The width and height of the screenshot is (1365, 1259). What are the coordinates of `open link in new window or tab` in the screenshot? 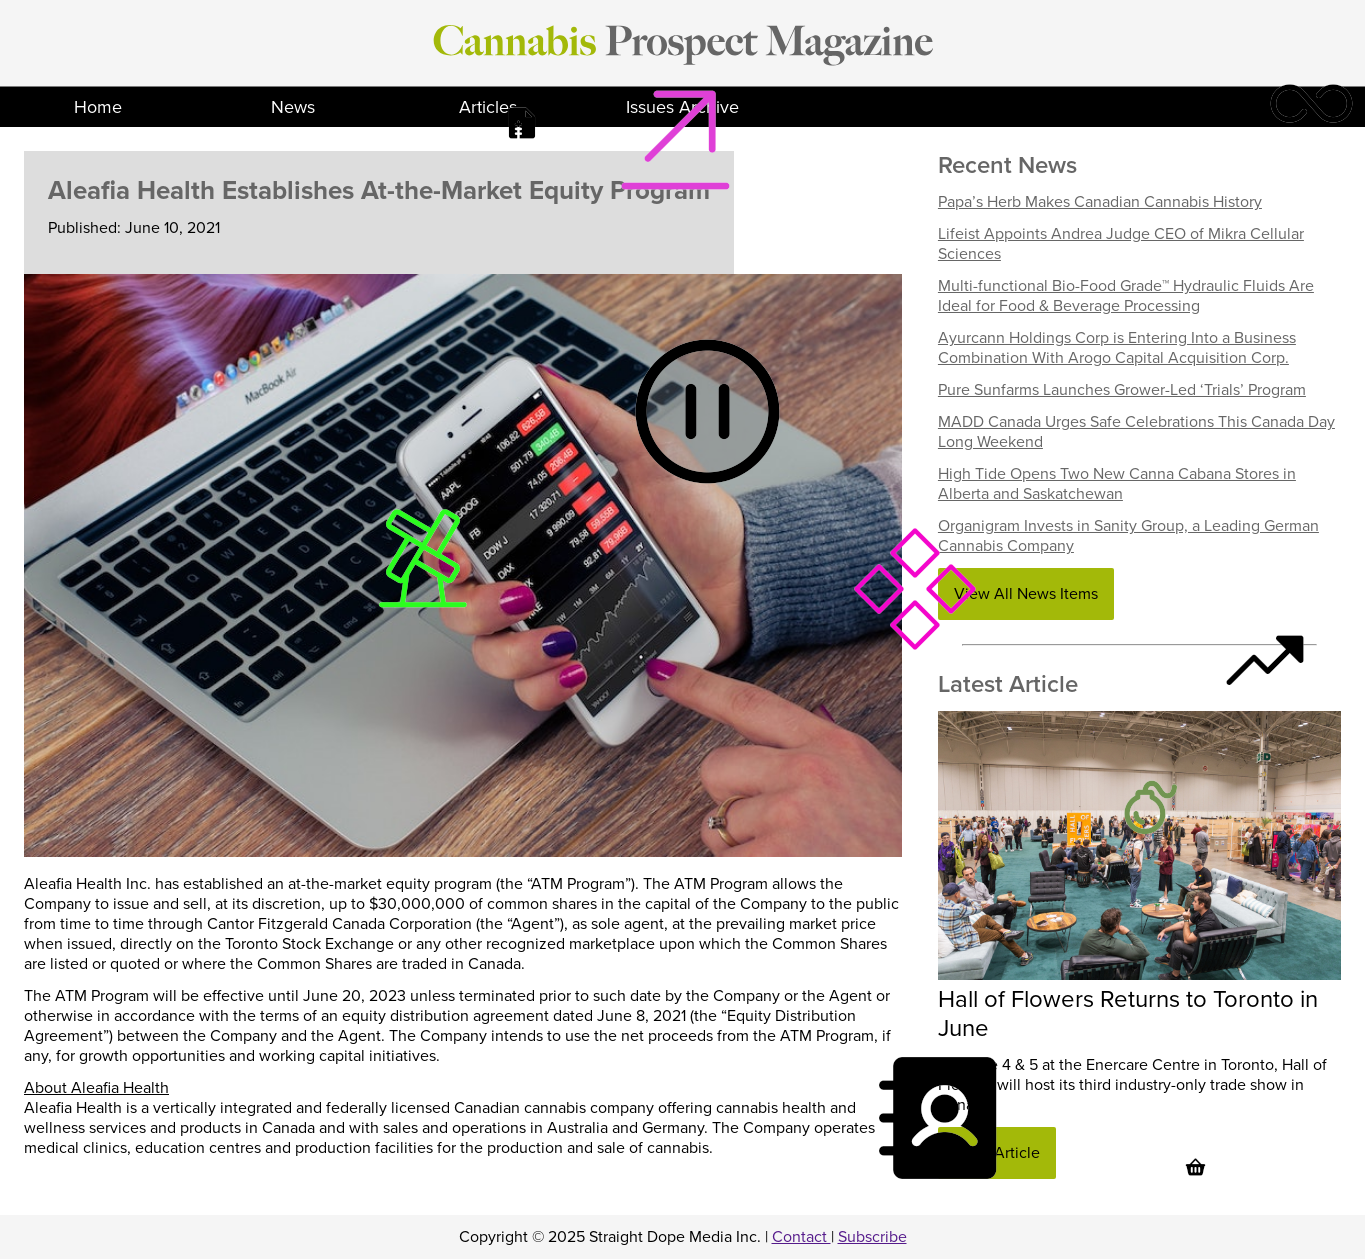 It's located at (675, 135).